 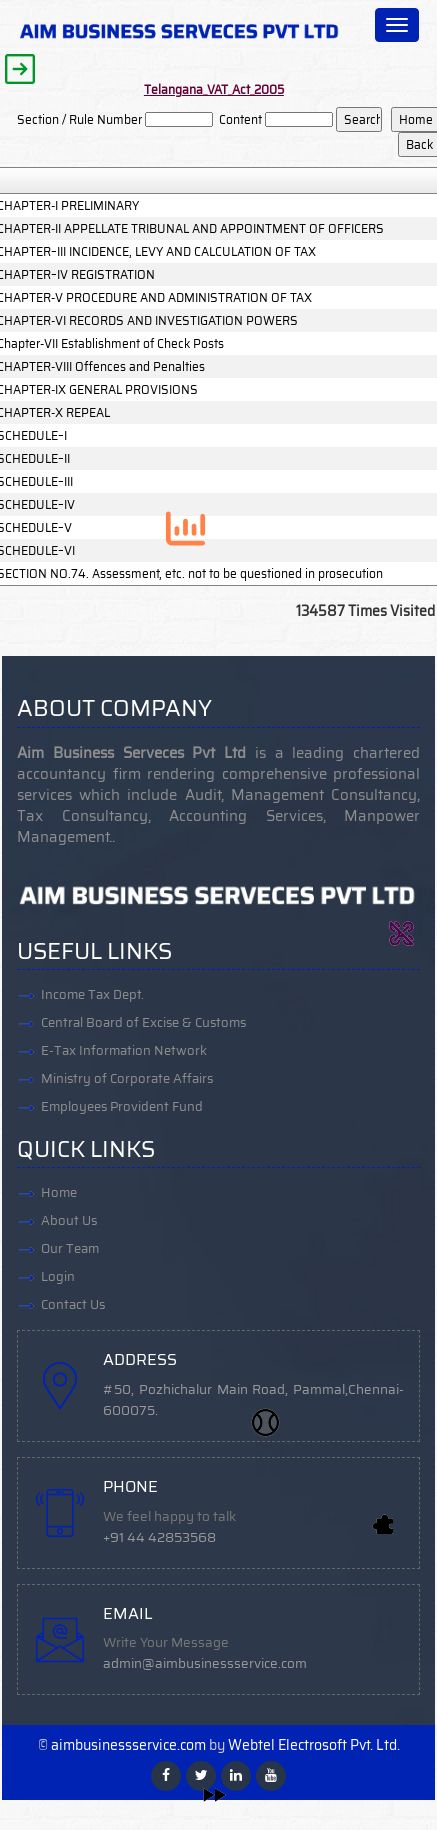 What do you see at coordinates (215, 1795) in the screenshot?
I see `skip to next track` at bounding box center [215, 1795].